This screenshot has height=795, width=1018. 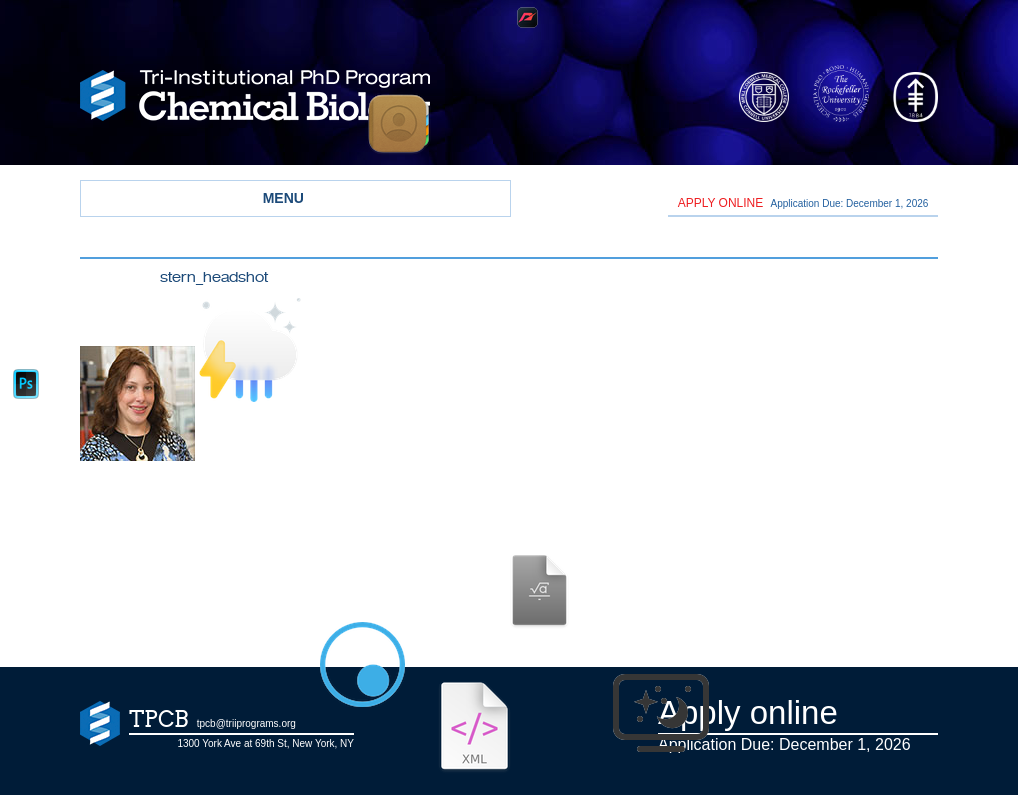 What do you see at coordinates (397, 123) in the screenshot?
I see `access contacts or address book` at bounding box center [397, 123].